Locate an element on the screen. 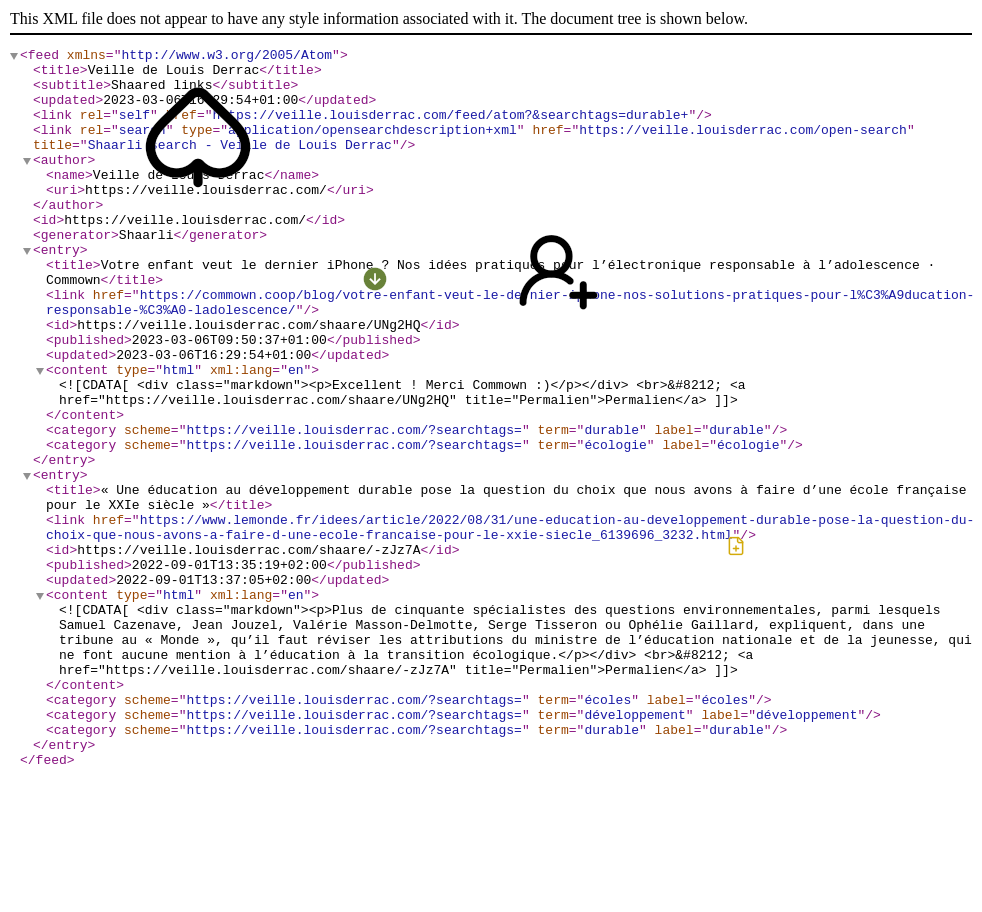 This screenshot has width=982, height=912. spade suit symbol for card games is located at coordinates (198, 135).